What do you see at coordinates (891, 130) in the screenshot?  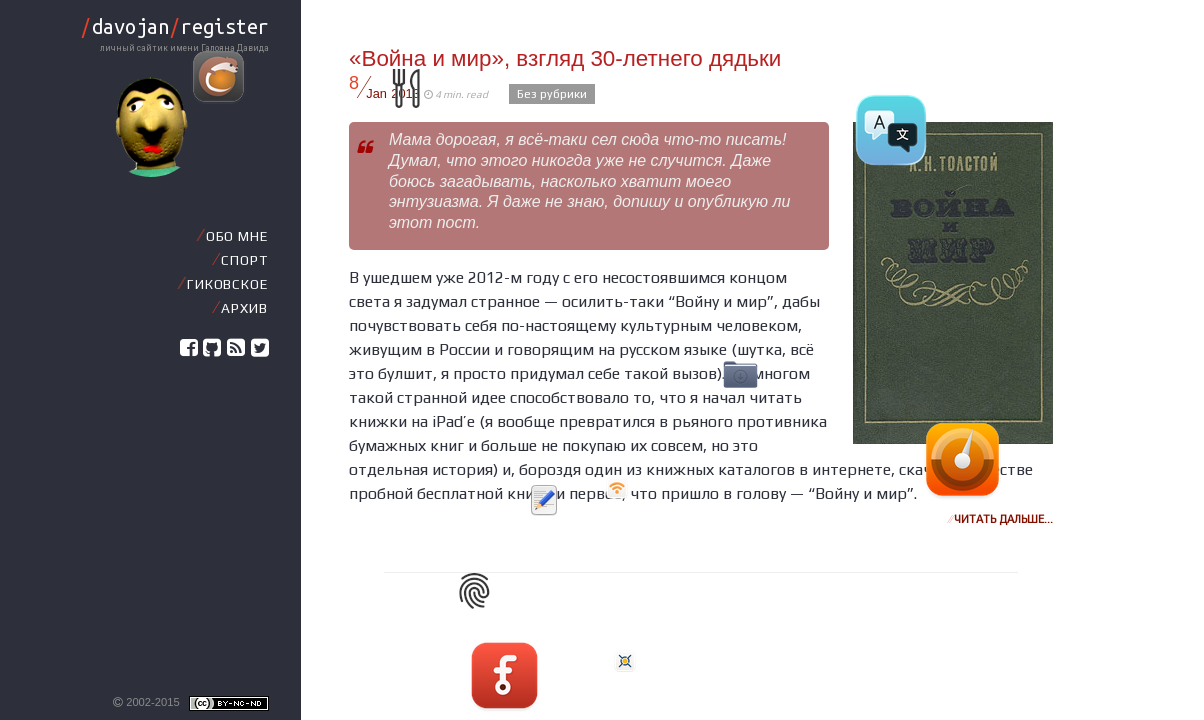 I see `open the translation app` at bounding box center [891, 130].